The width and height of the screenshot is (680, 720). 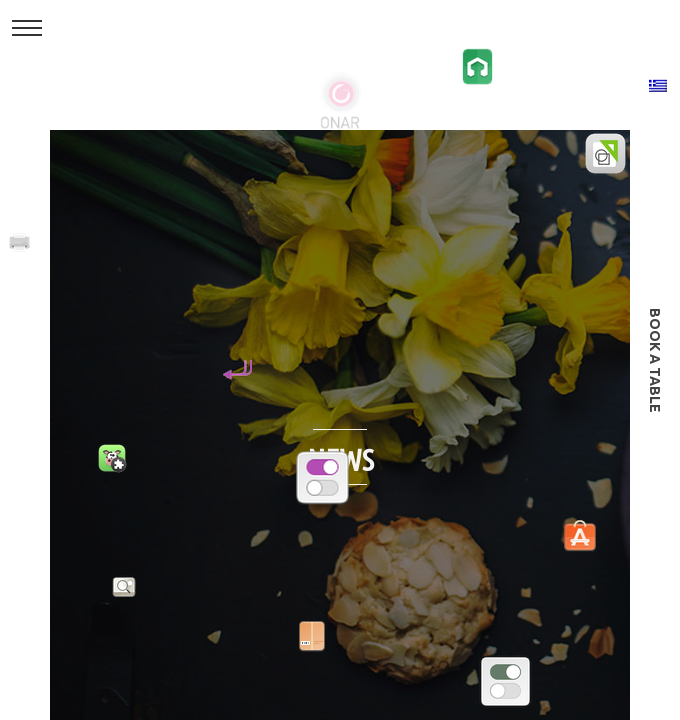 What do you see at coordinates (477, 66) in the screenshot?
I see `an LMMS music project file` at bounding box center [477, 66].